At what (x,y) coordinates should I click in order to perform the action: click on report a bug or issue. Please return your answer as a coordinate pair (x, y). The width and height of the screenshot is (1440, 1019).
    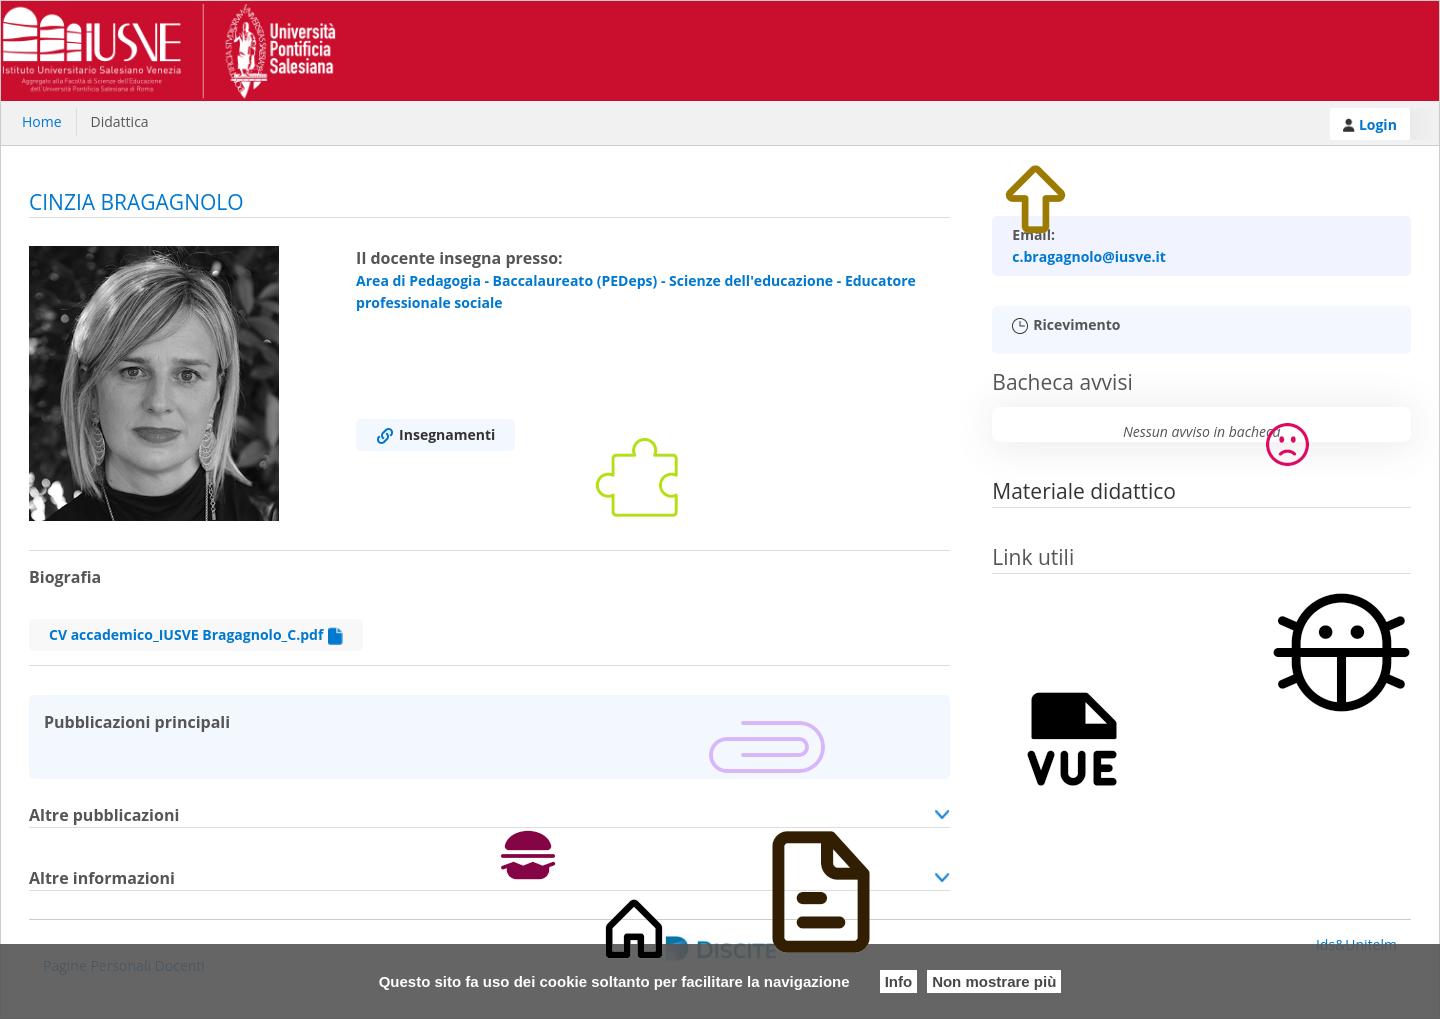
    Looking at the image, I should click on (1341, 652).